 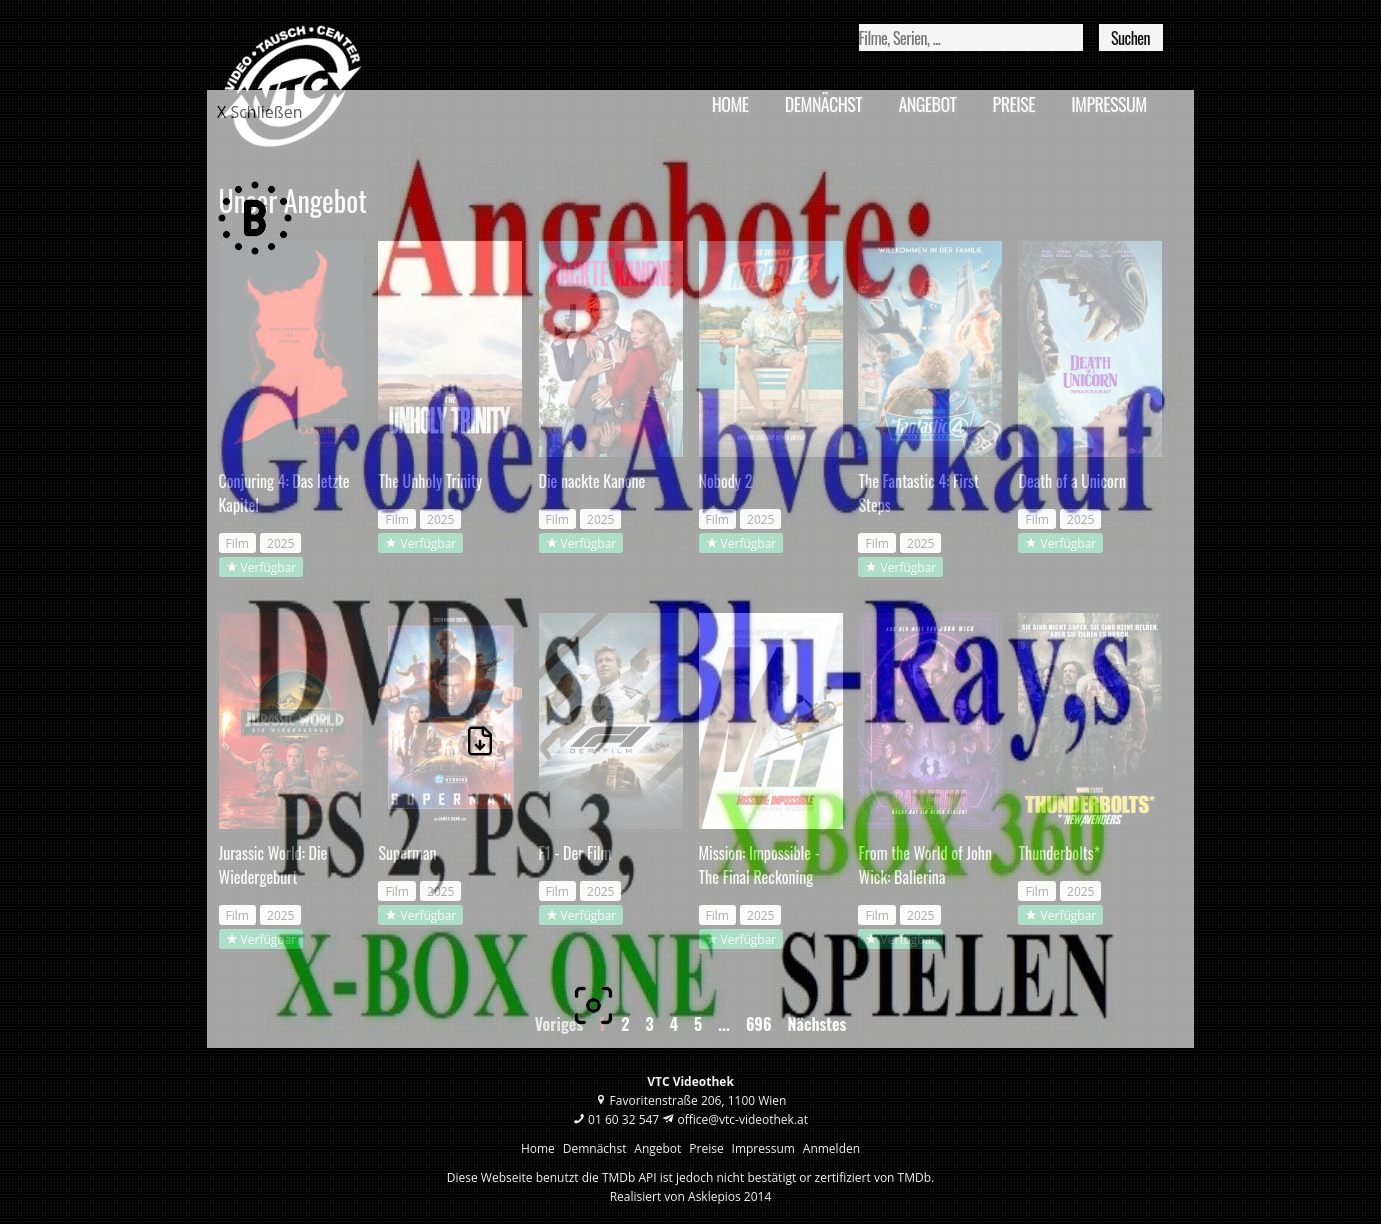 I want to click on focus on a specific area or element, so click(x=593, y=1005).